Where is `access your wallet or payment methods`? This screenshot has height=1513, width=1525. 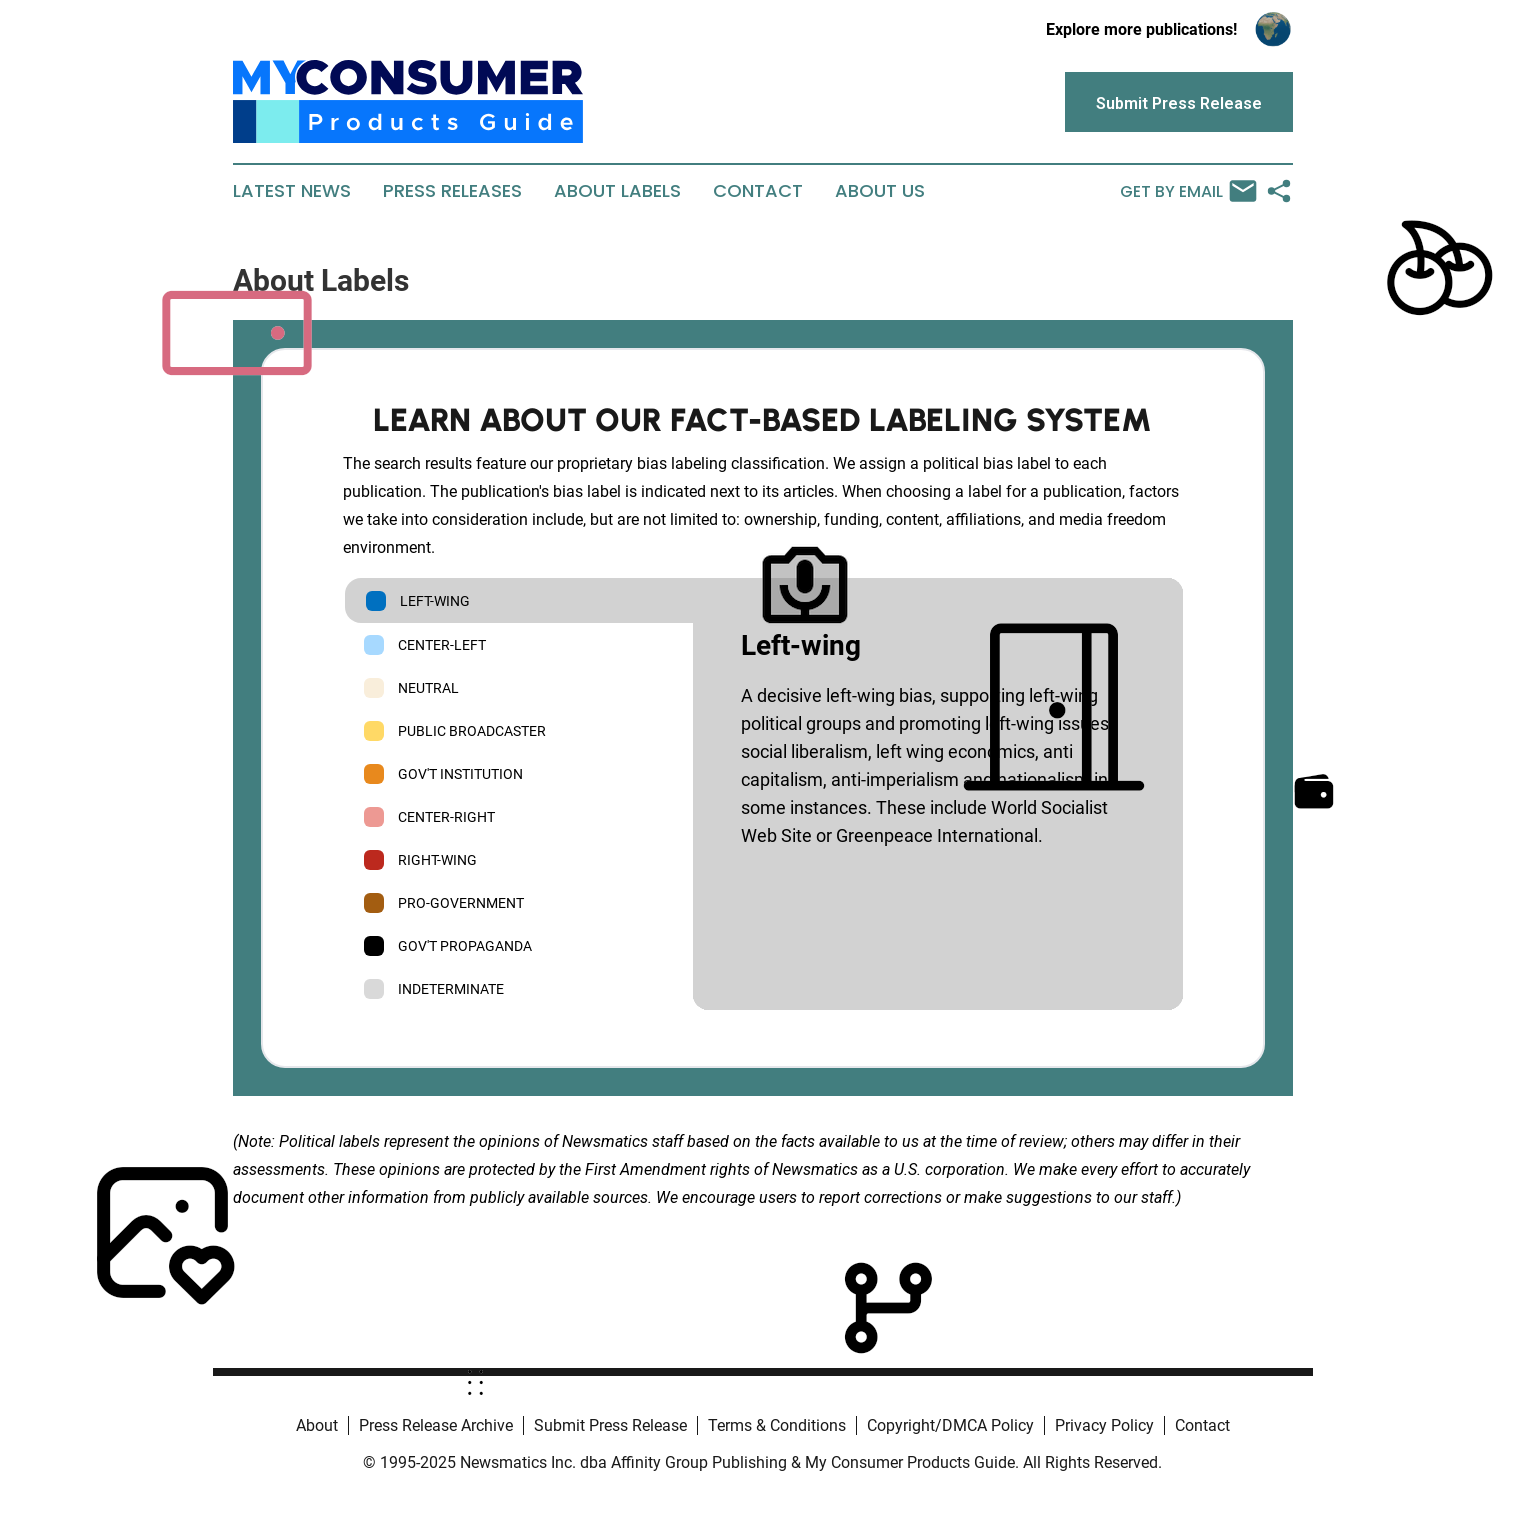 access your wallet or payment methods is located at coordinates (1314, 792).